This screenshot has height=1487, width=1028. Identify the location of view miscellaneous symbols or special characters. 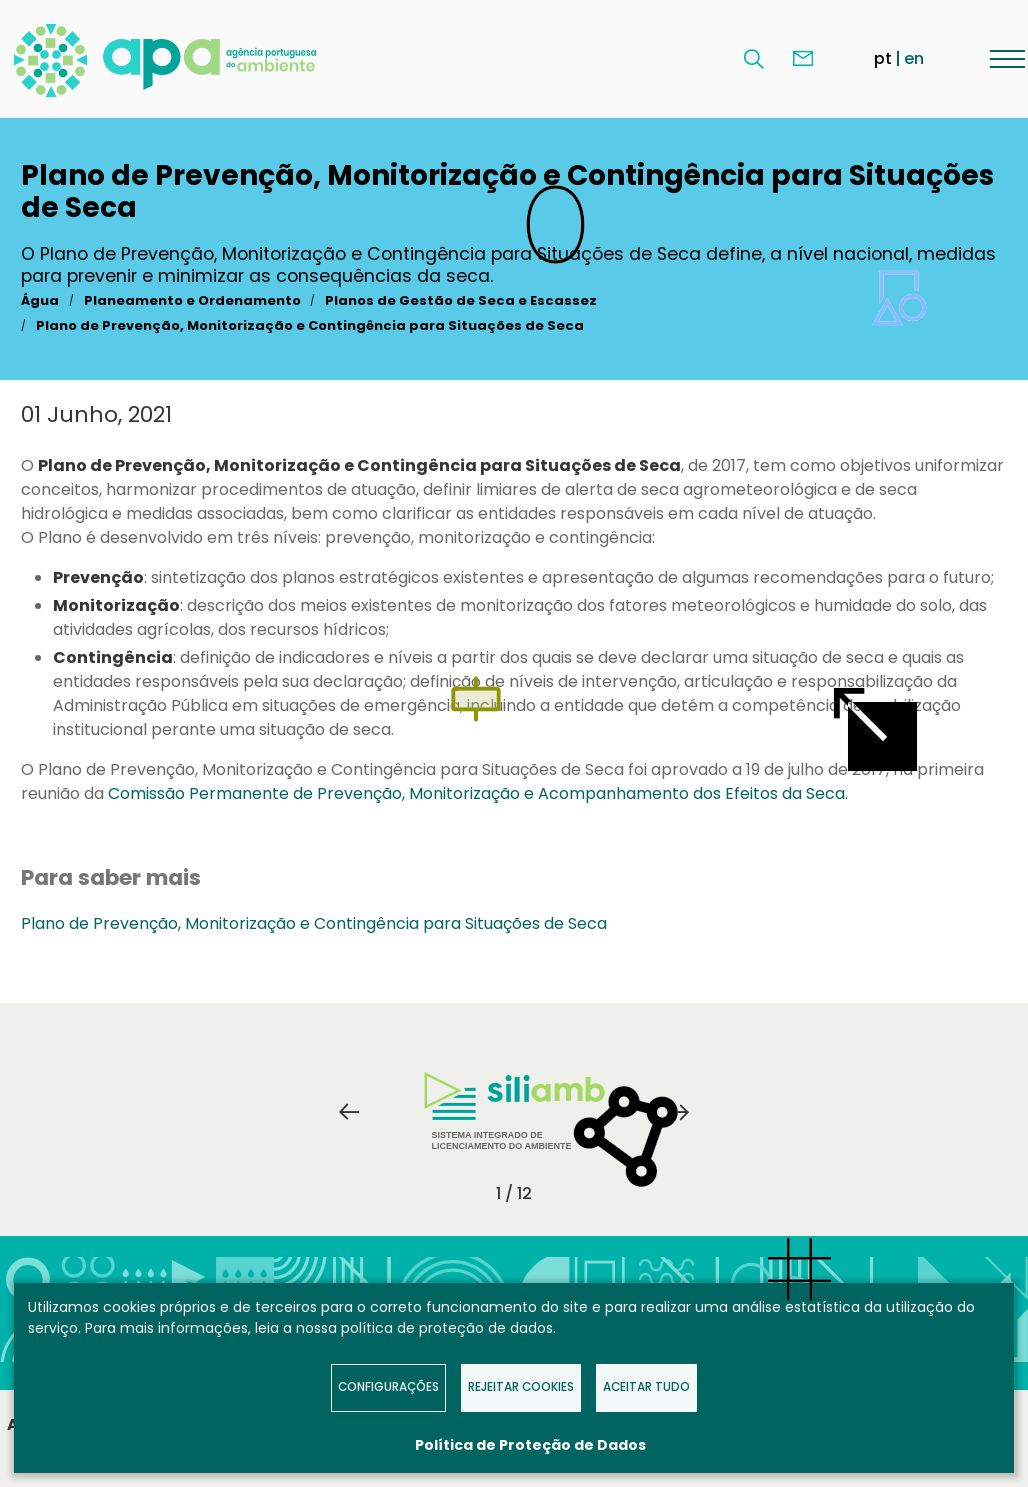
(899, 298).